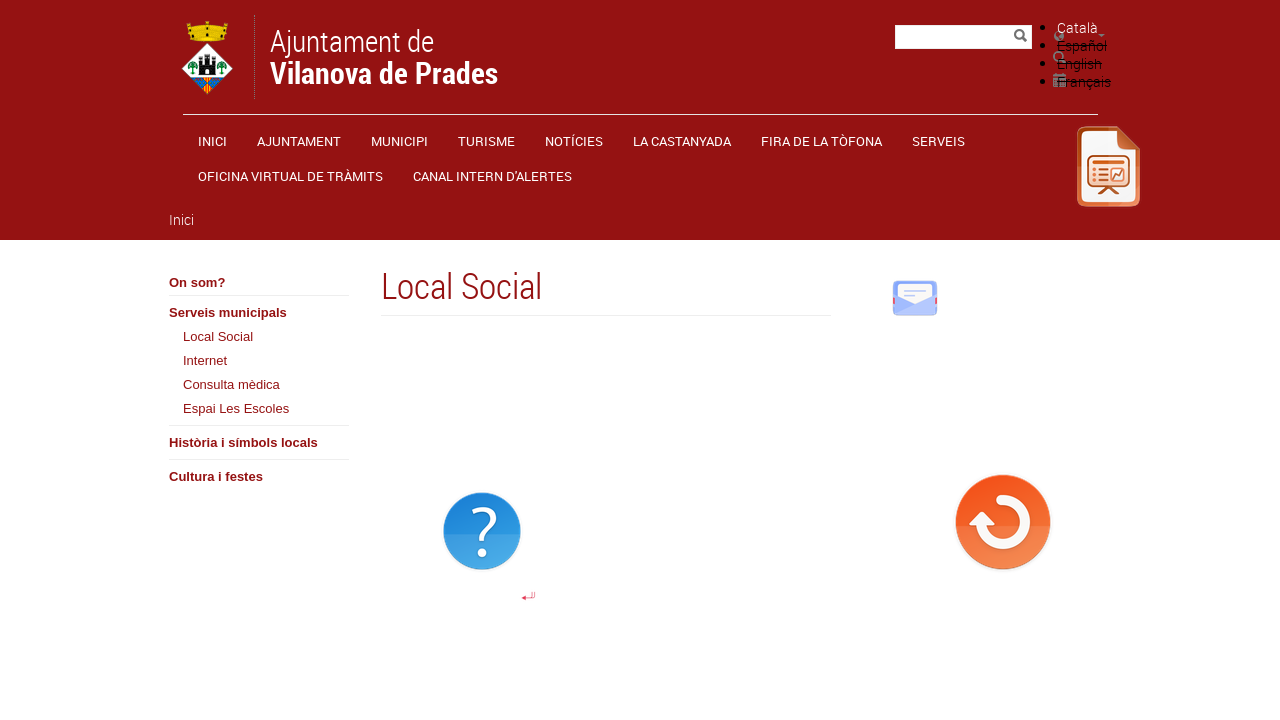 This screenshot has width=1280, height=720. I want to click on open a presentation template file, so click(1108, 166).